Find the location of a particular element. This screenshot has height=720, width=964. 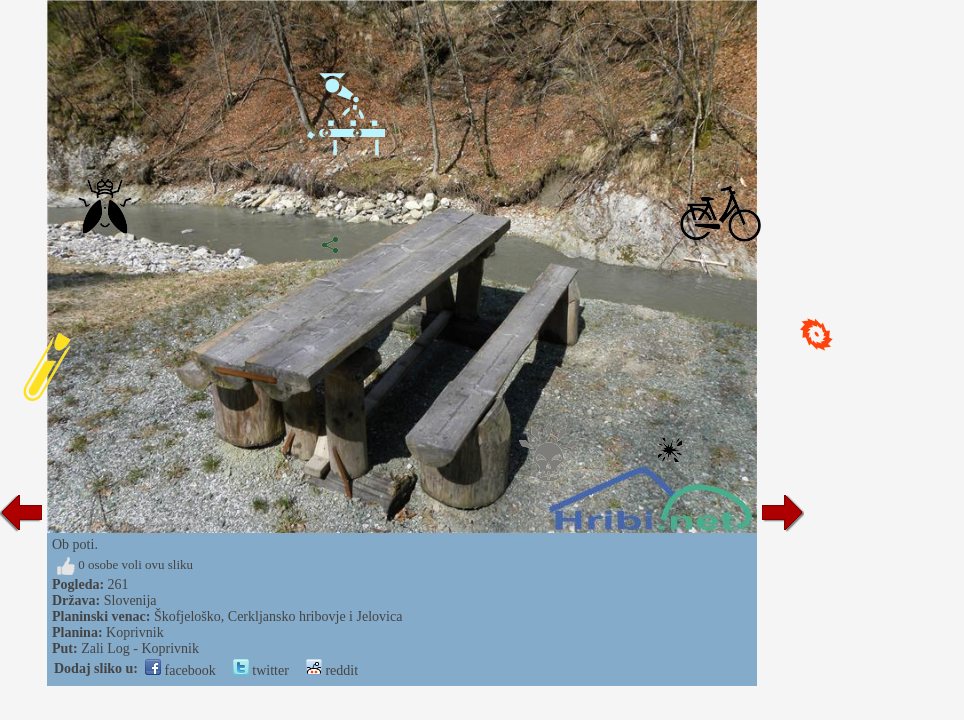

craft or upgrade saw-type weapons is located at coordinates (816, 334).